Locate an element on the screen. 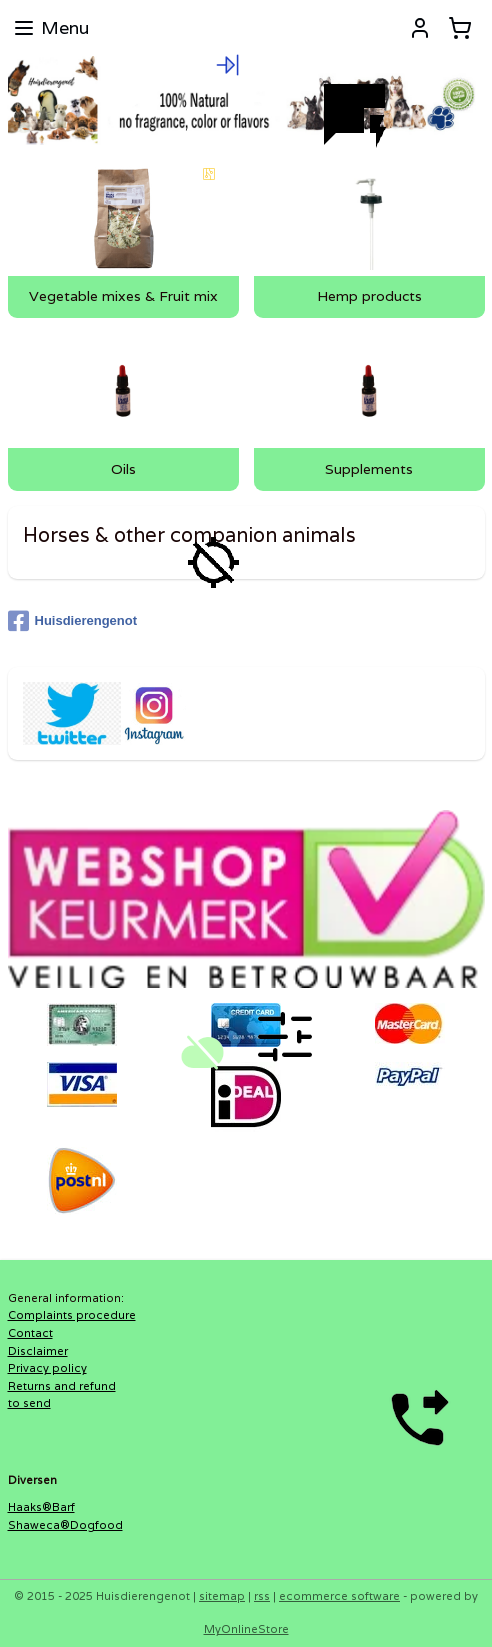 This screenshot has height=1647, width=492. send a quick reply to a message is located at coordinates (354, 114).